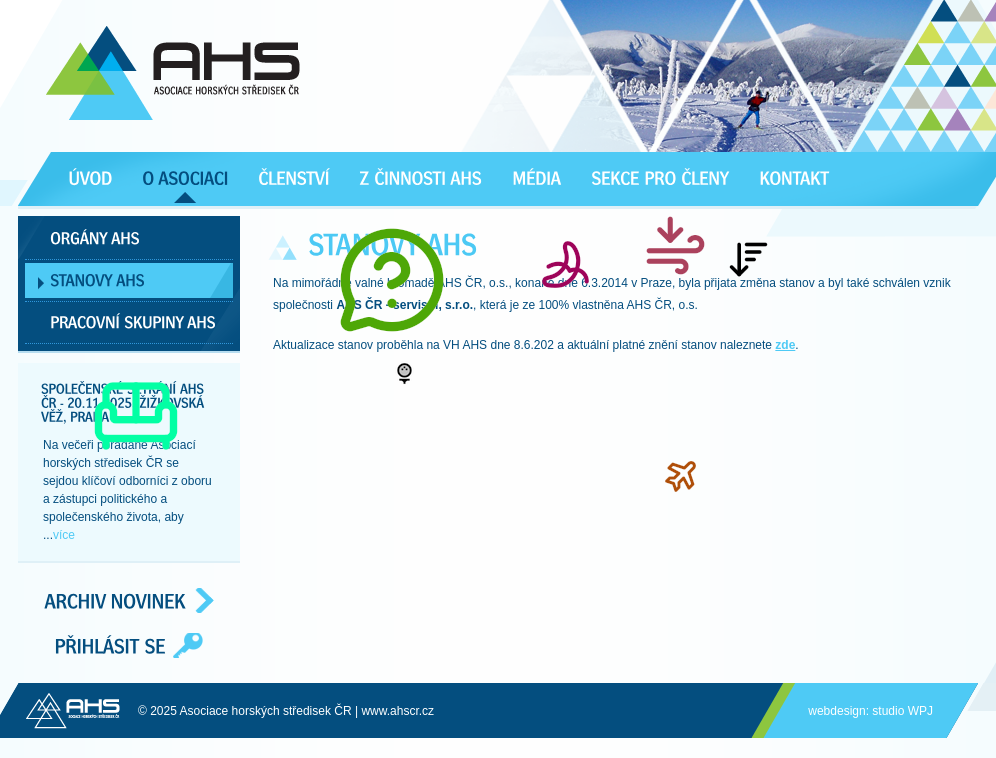 This screenshot has height=758, width=996. What do you see at coordinates (675, 245) in the screenshot?
I see `indicates wind direction moving downward` at bounding box center [675, 245].